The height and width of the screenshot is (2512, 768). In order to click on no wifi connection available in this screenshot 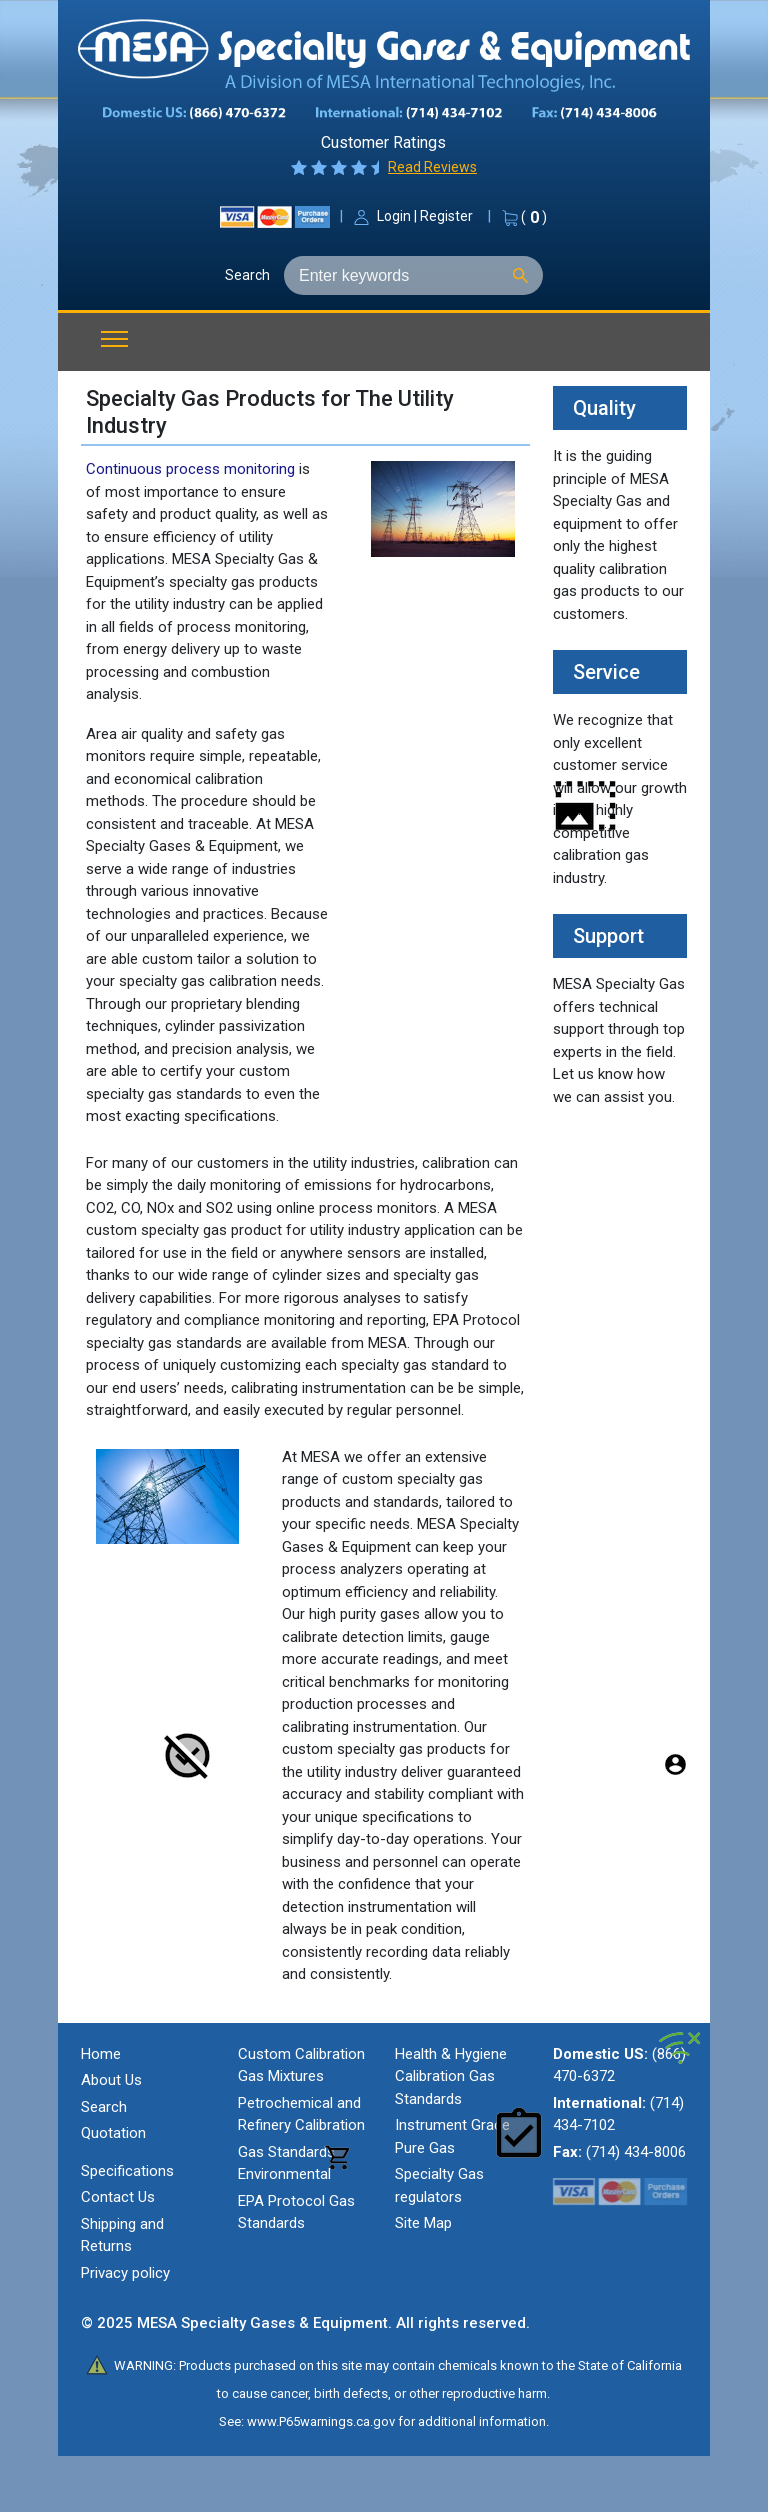, I will do `click(680, 2047)`.